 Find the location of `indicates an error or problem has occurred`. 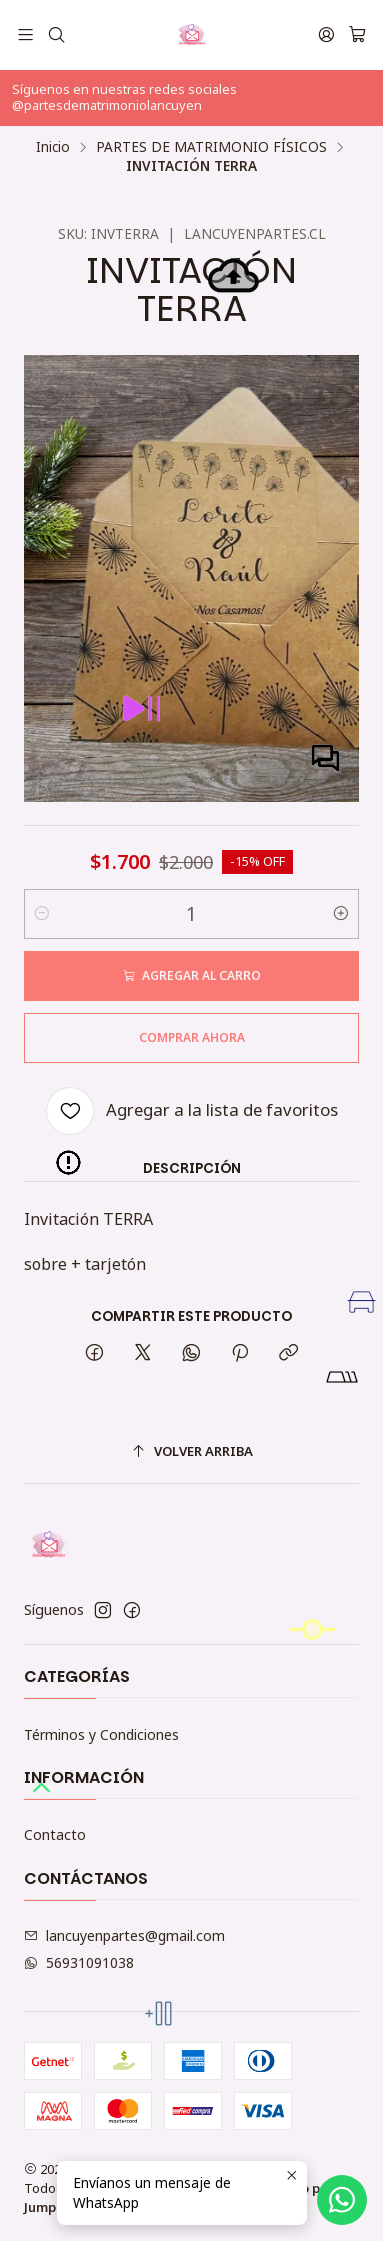

indicates an error or problem has occurred is located at coordinates (68, 1162).